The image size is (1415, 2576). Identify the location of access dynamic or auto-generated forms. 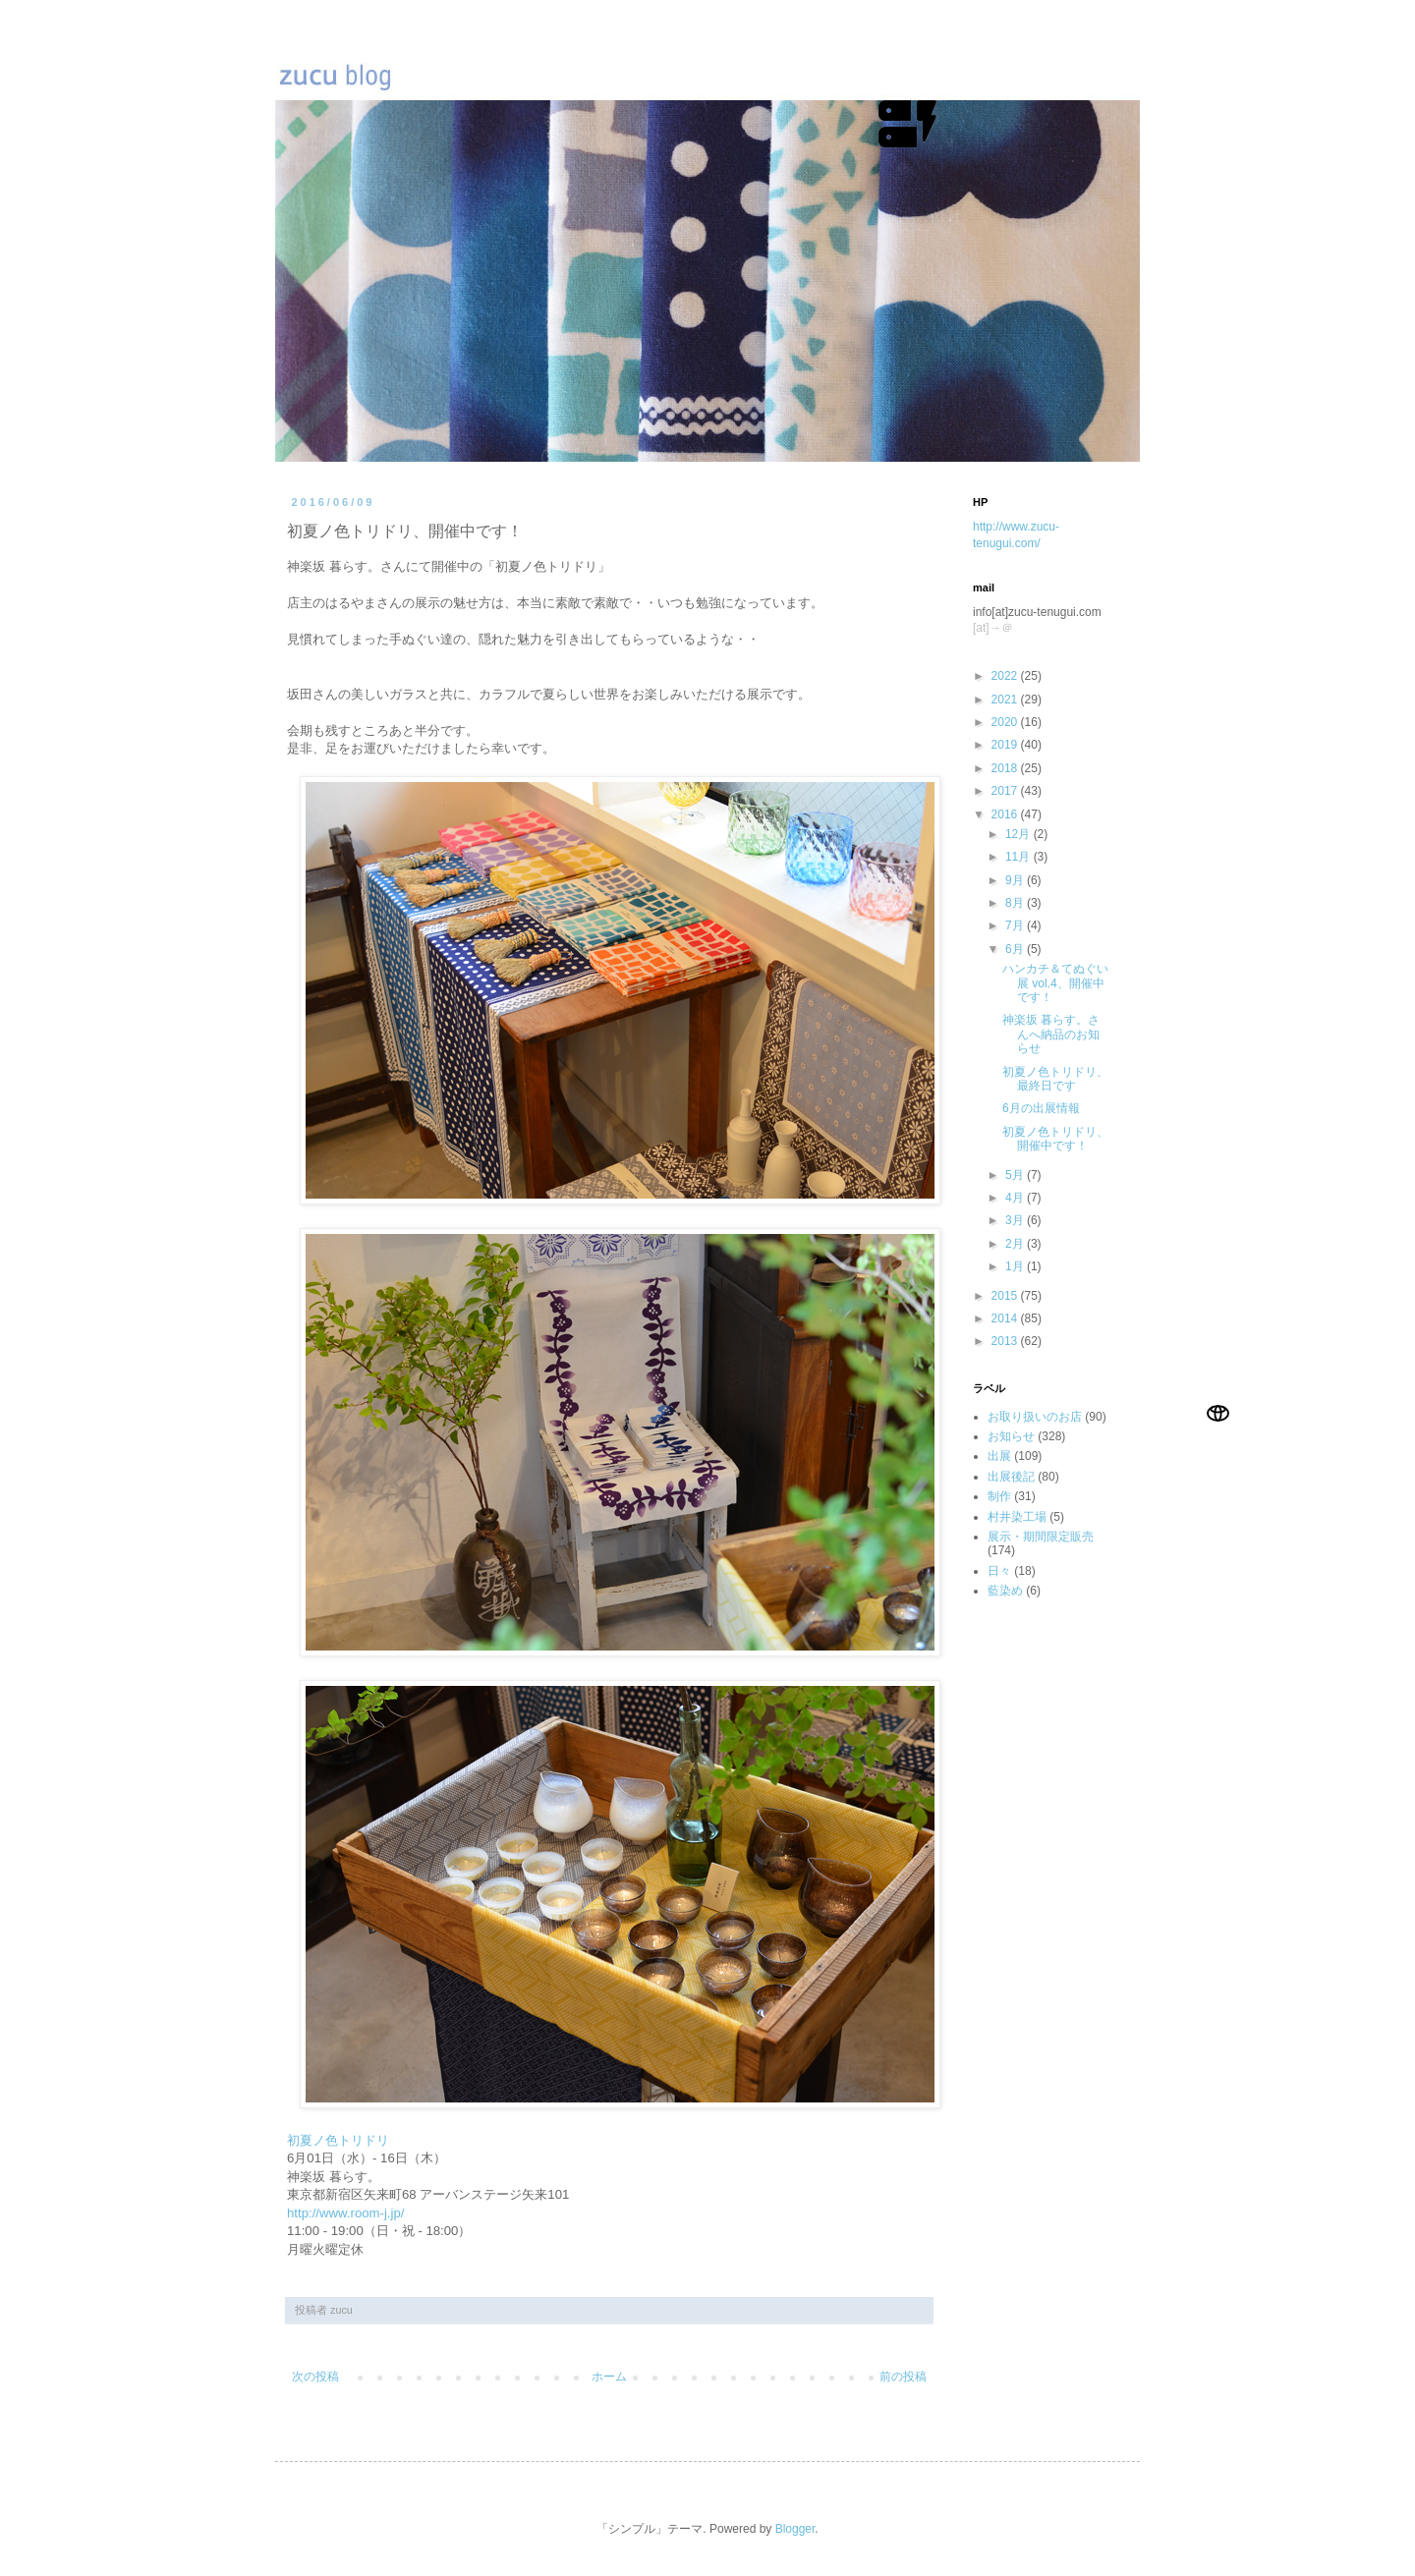
(908, 124).